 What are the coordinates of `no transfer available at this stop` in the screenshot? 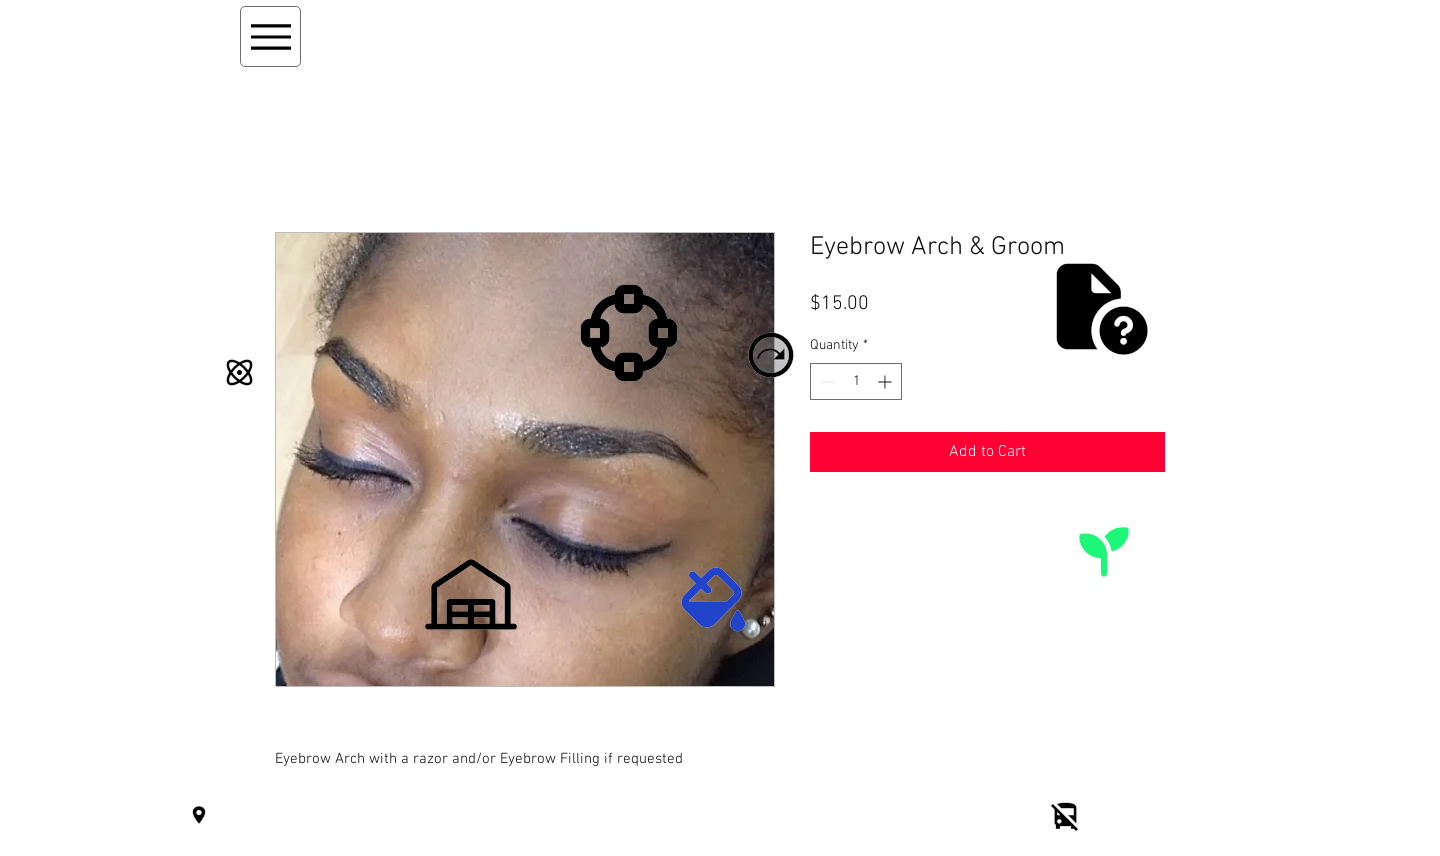 It's located at (1065, 816).